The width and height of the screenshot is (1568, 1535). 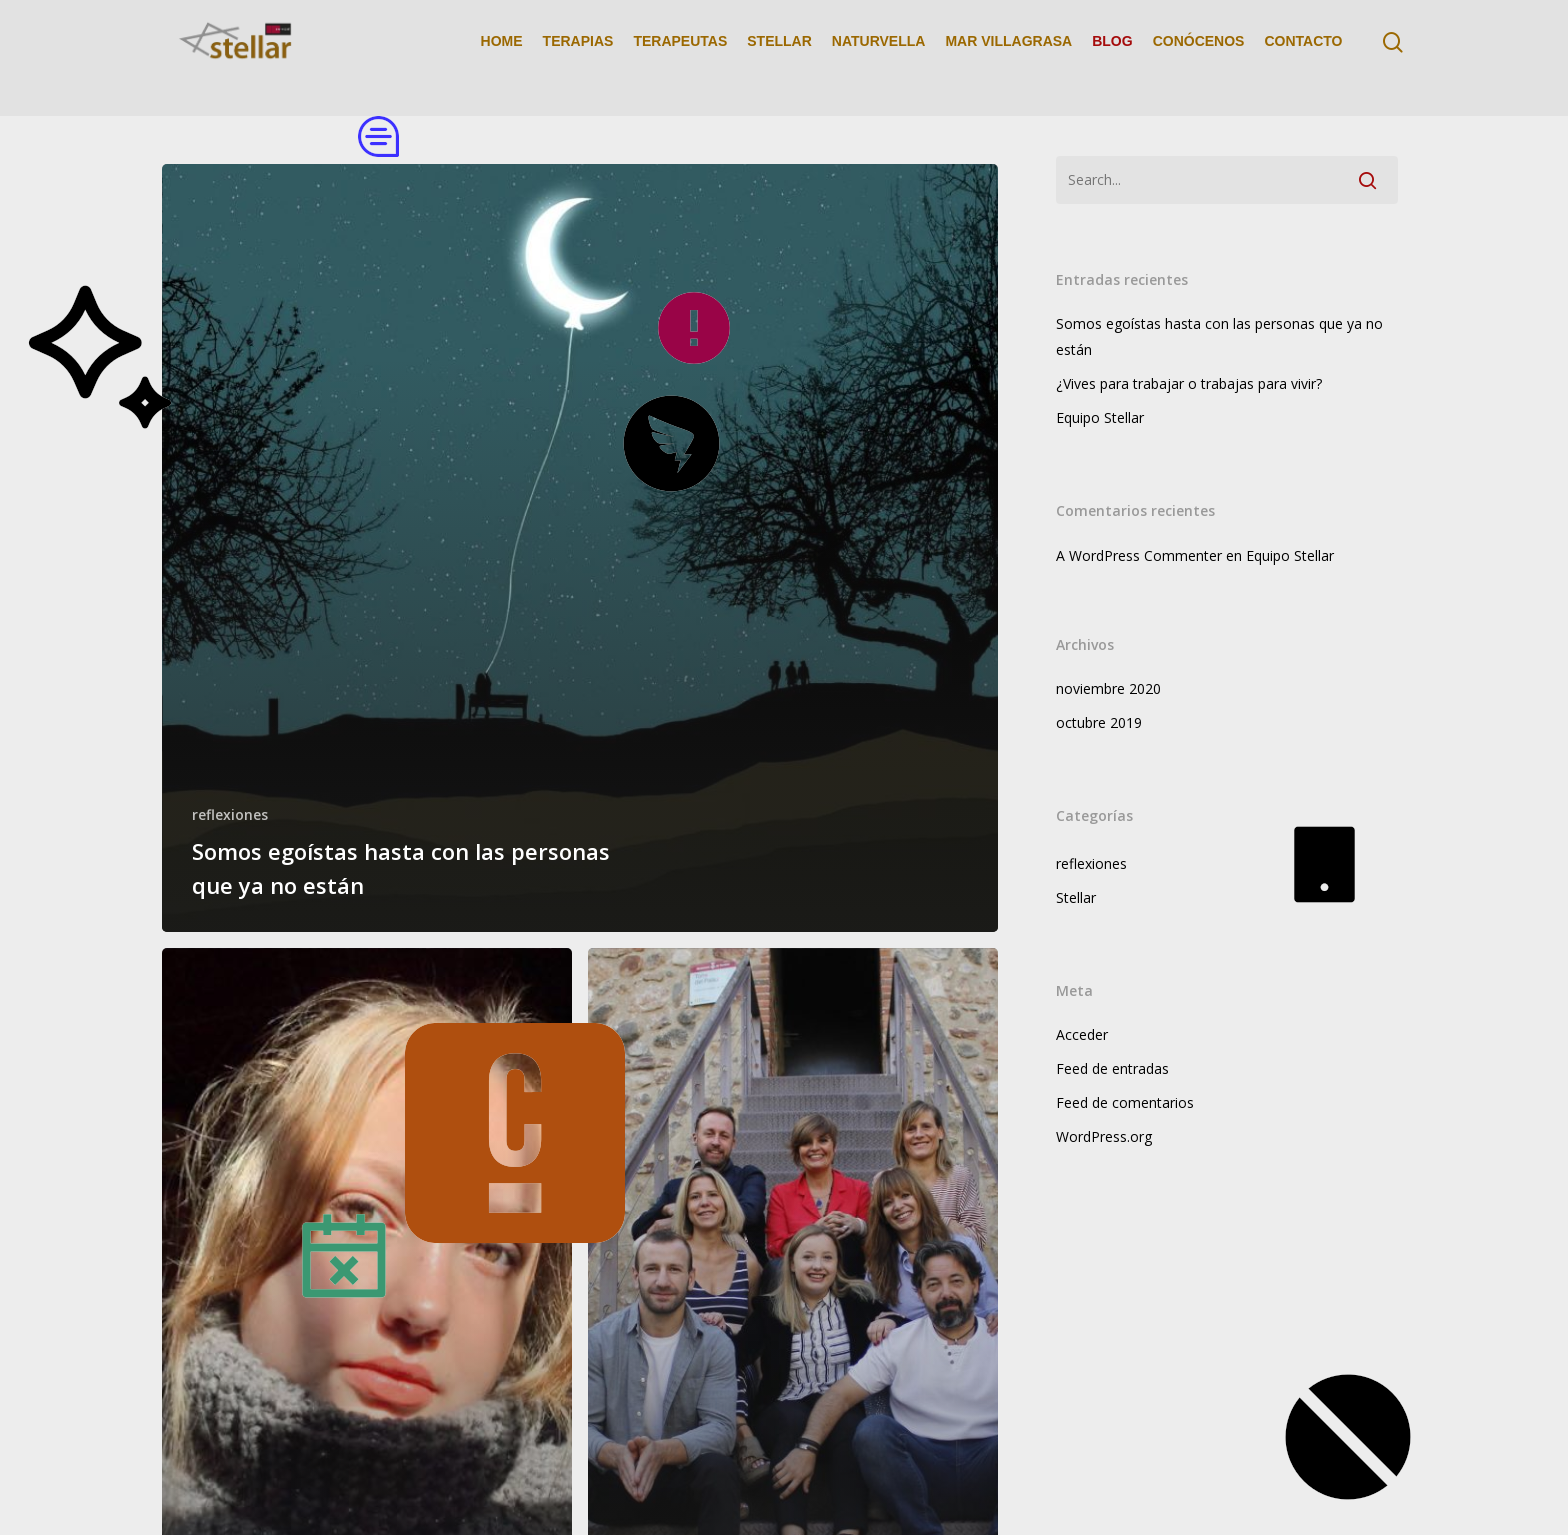 What do you see at coordinates (1324, 864) in the screenshot?
I see `switch to tablet view or layout` at bounding box center [1324, 864].